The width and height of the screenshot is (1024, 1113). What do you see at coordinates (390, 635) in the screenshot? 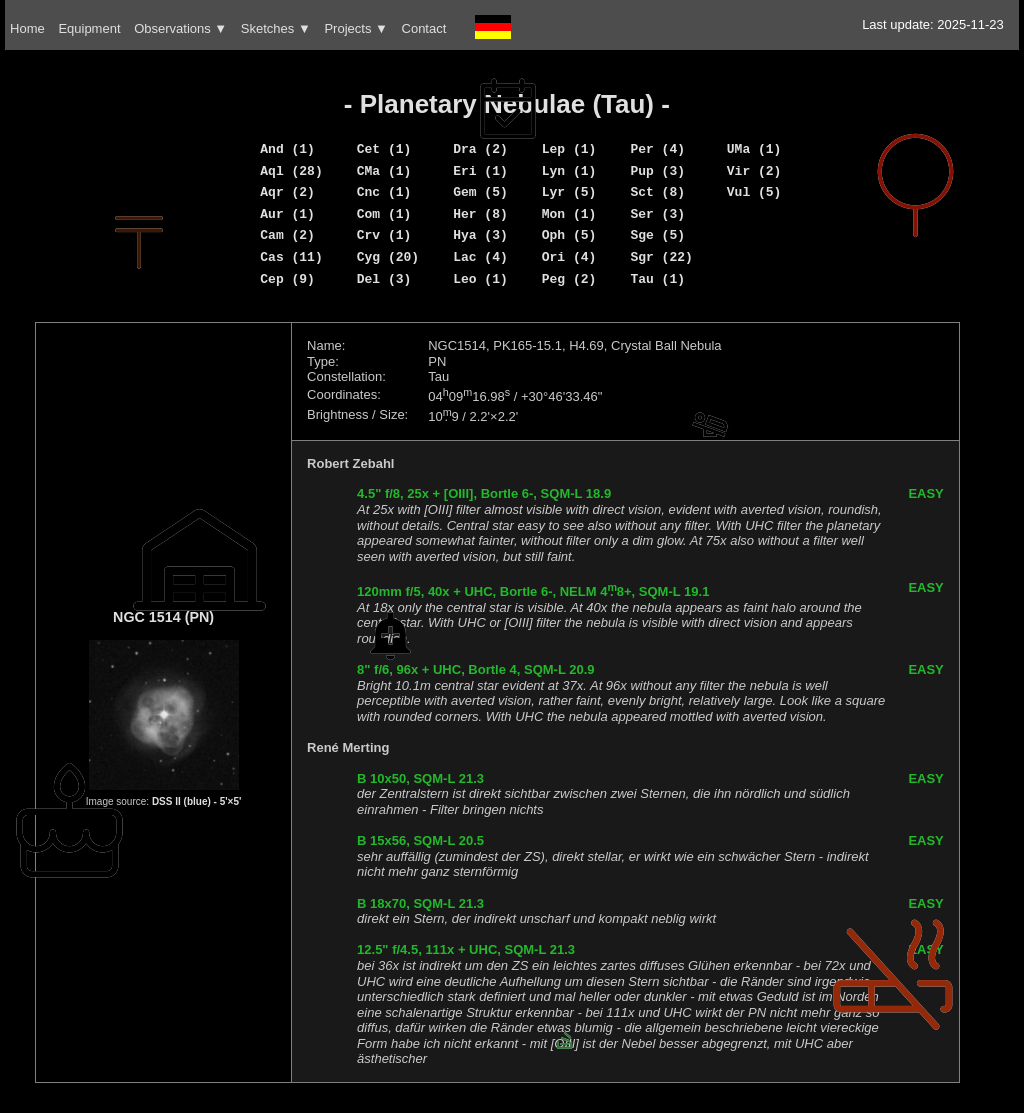
I see `add a new alert or notification` at bounding box center [390, 635].